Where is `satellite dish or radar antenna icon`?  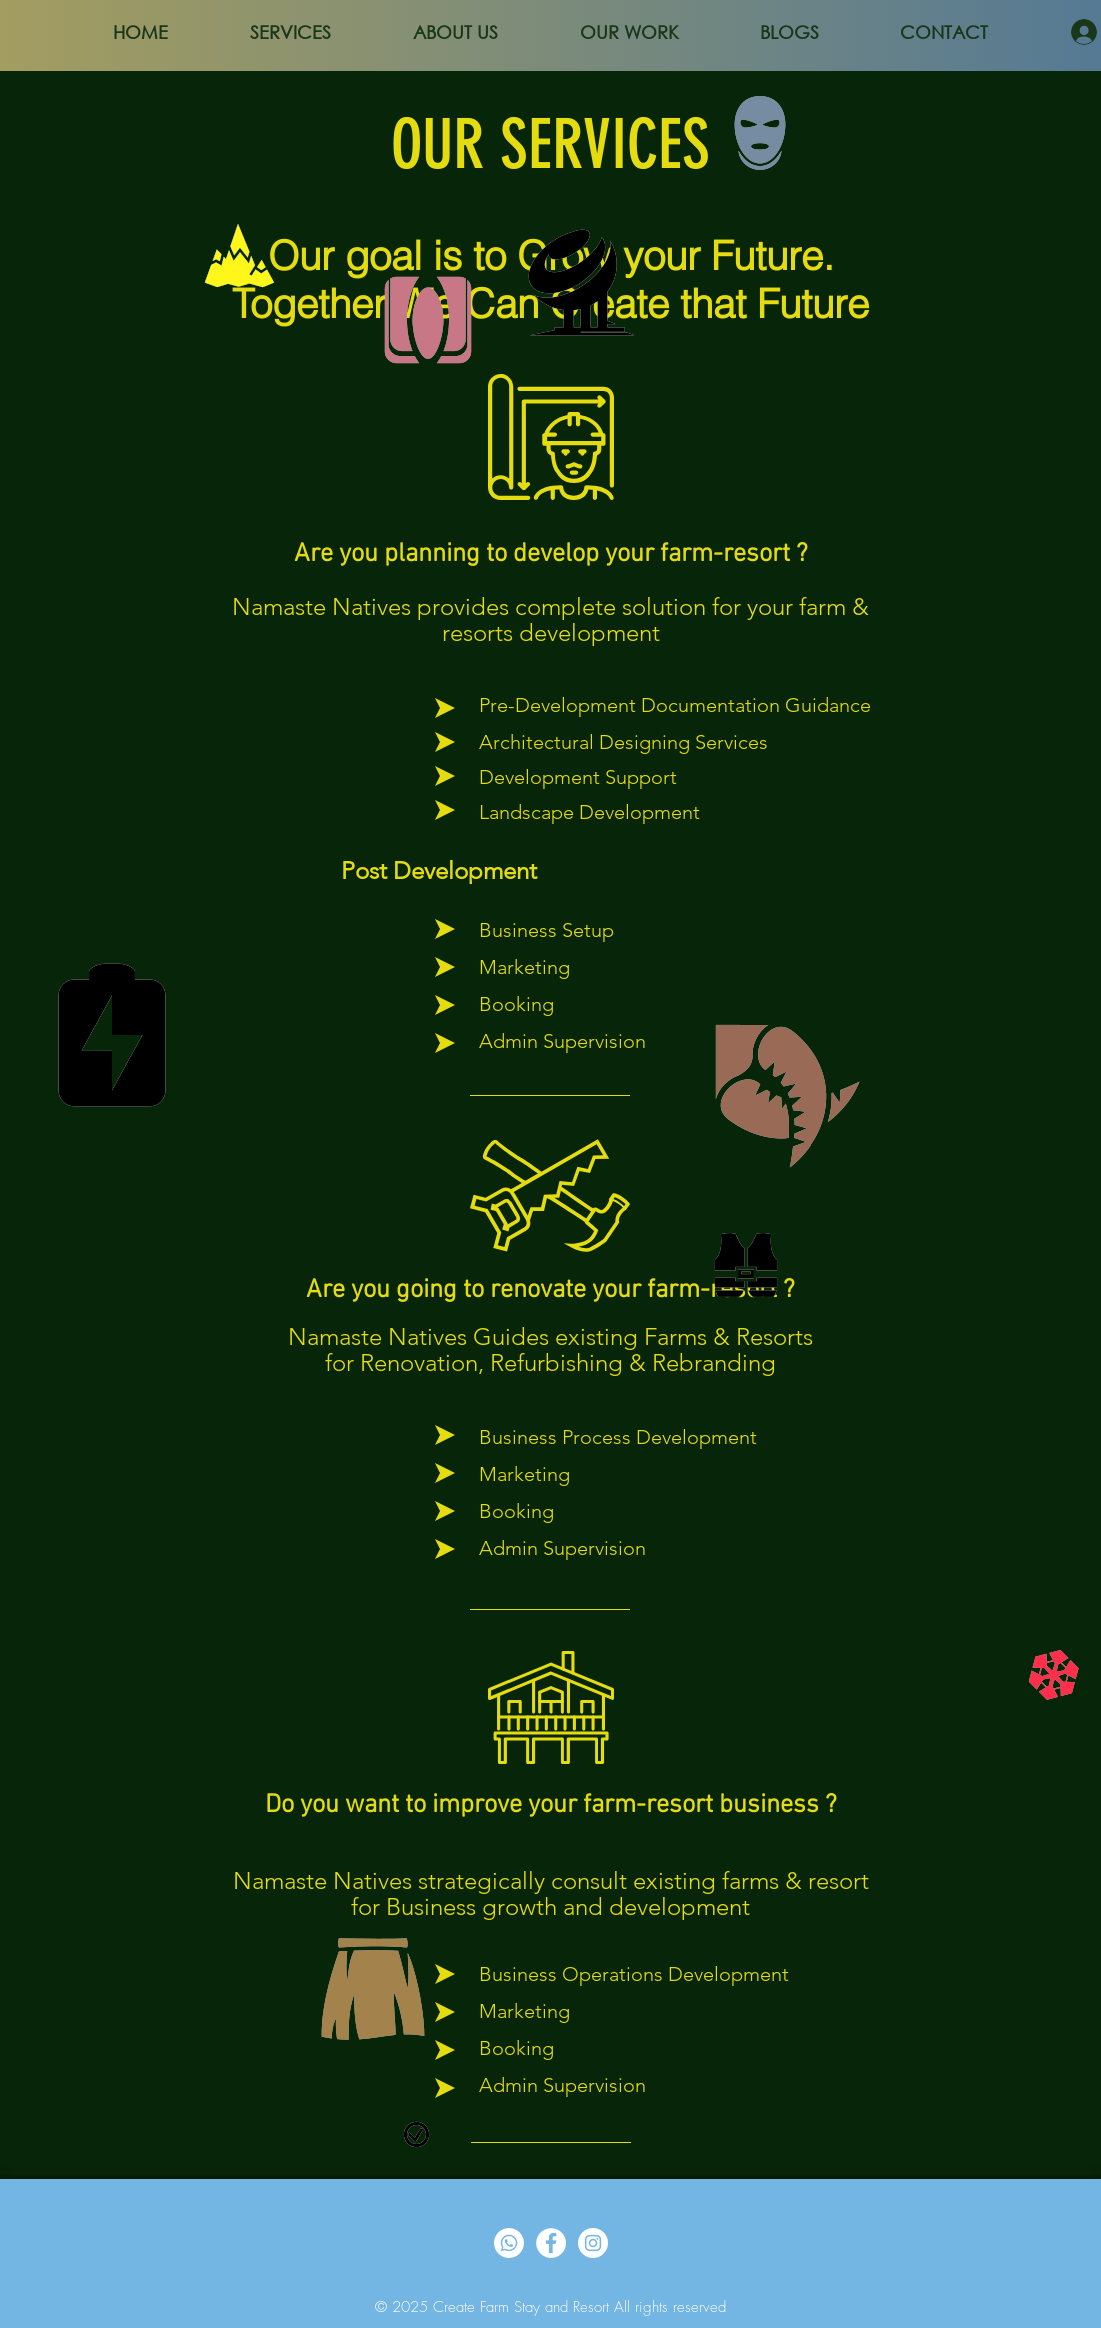
satellite dish or radar antenna icon is located at coordinates (581, 282).